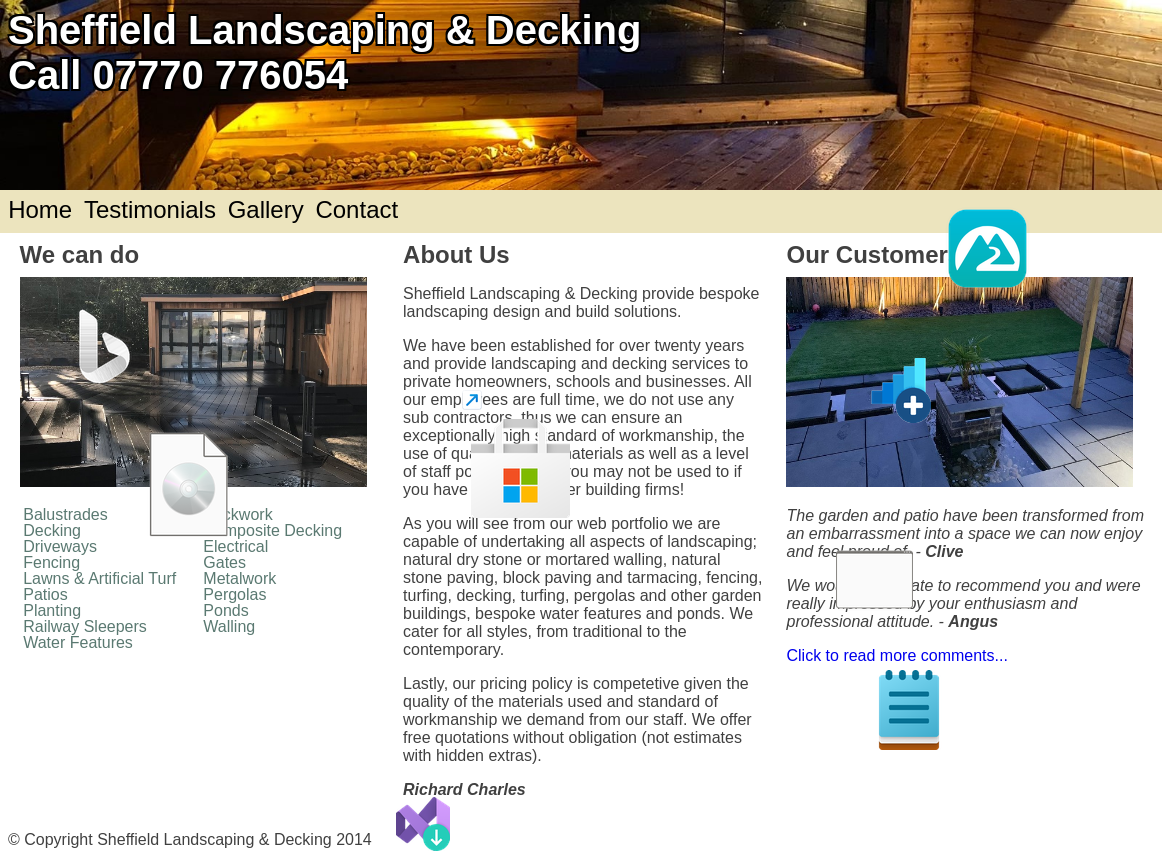 The height and width of the screenshot is (865, 1162). I want to click on open visual studio installer, so click(423, 824).